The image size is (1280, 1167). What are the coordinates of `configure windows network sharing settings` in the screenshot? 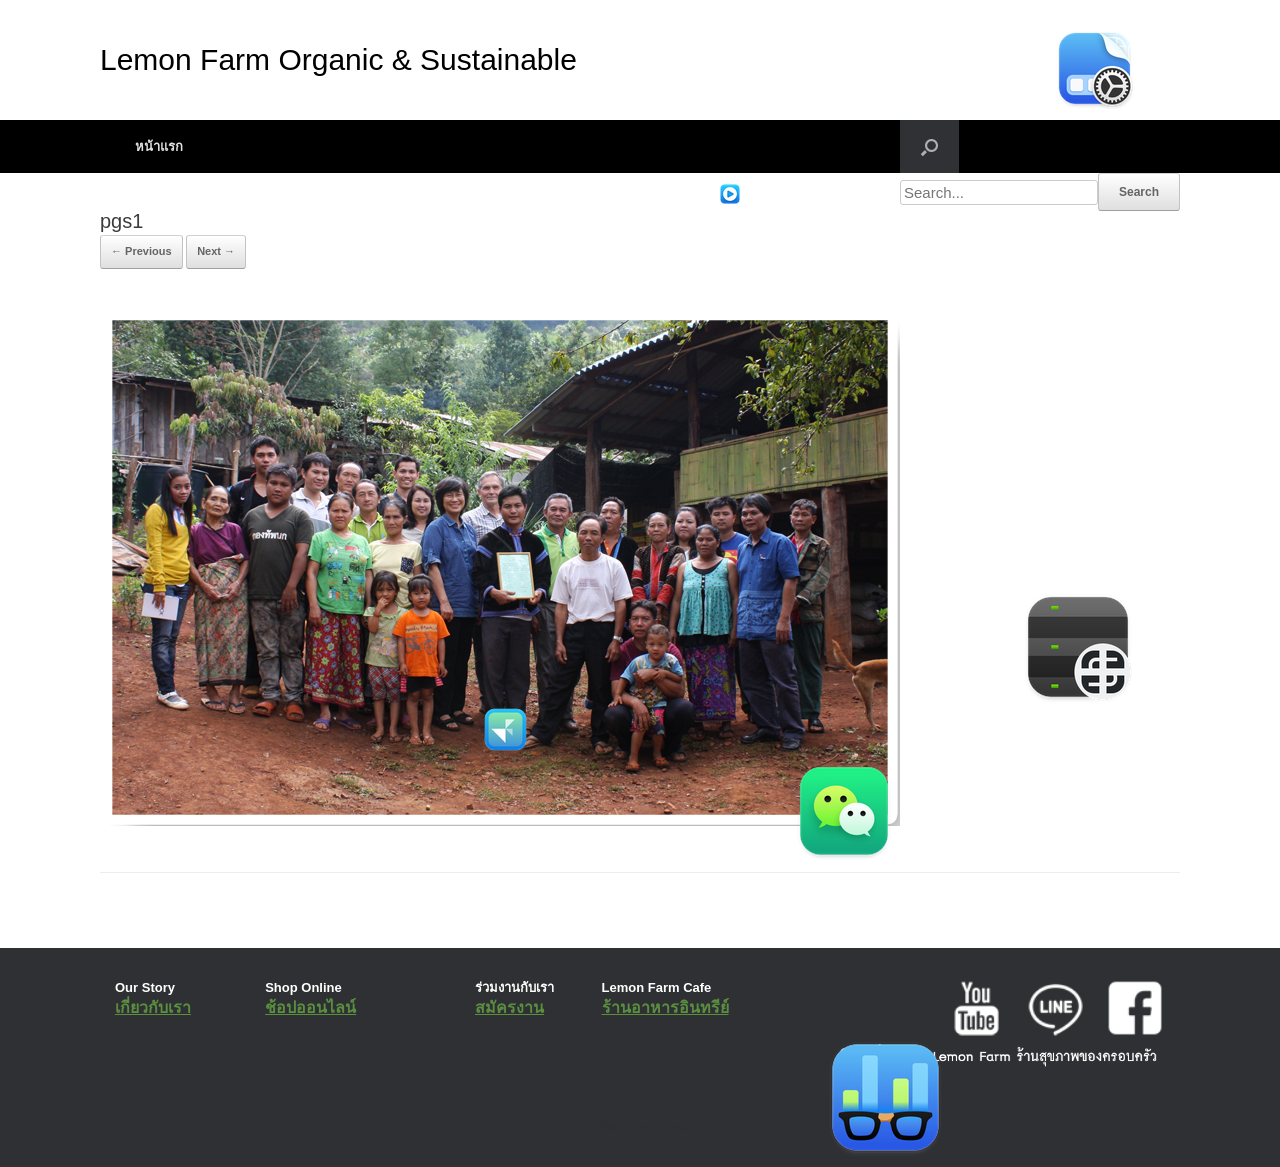 It's located at (1078, 647).